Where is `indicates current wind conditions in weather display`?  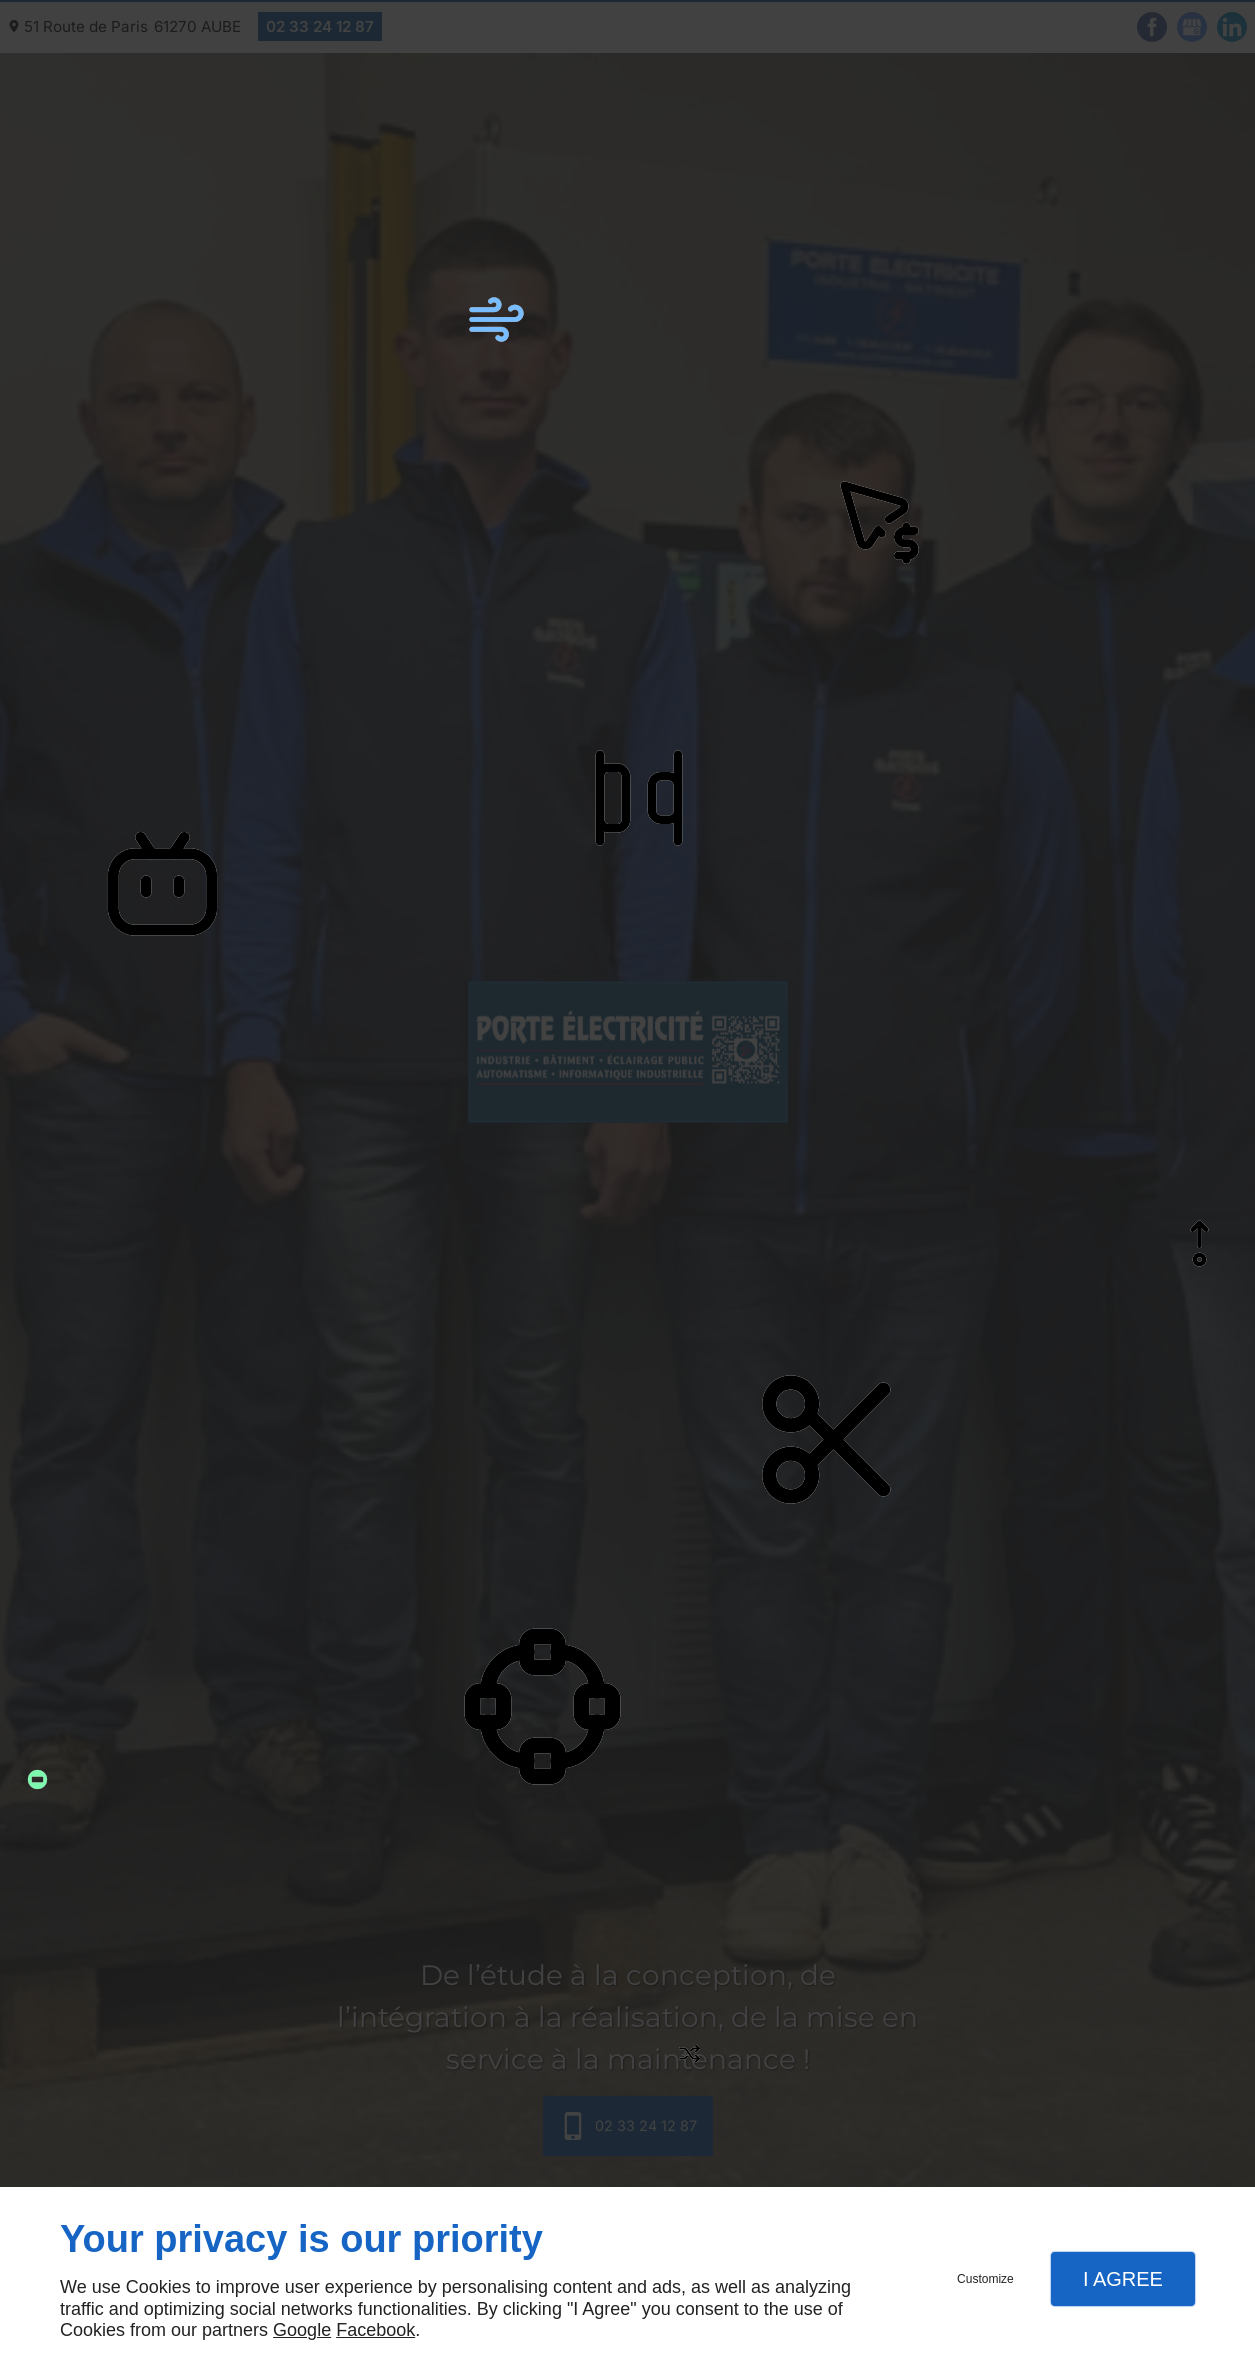
indicates current wind conditions in weather display is located at coordinates (496, 319).